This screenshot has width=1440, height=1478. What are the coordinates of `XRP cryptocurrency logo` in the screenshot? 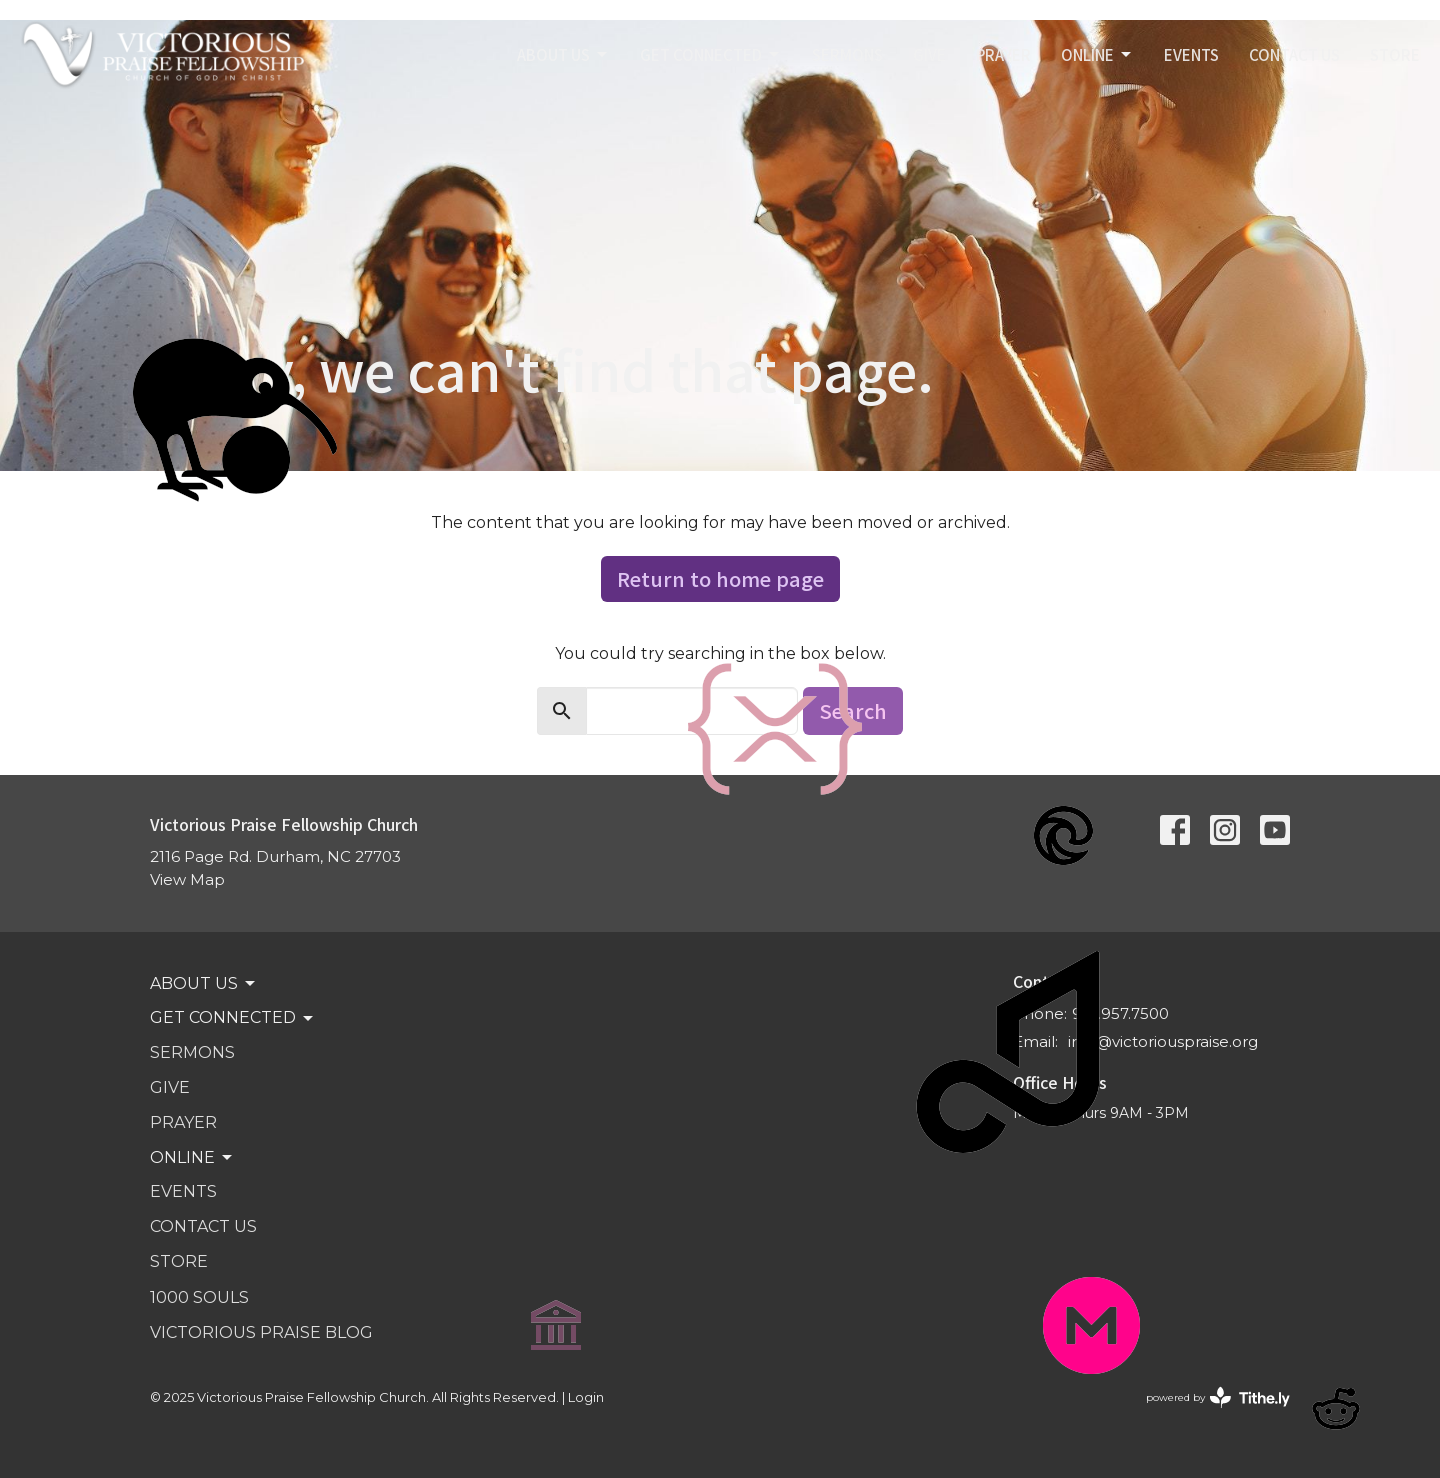 It's located at (775, 729).